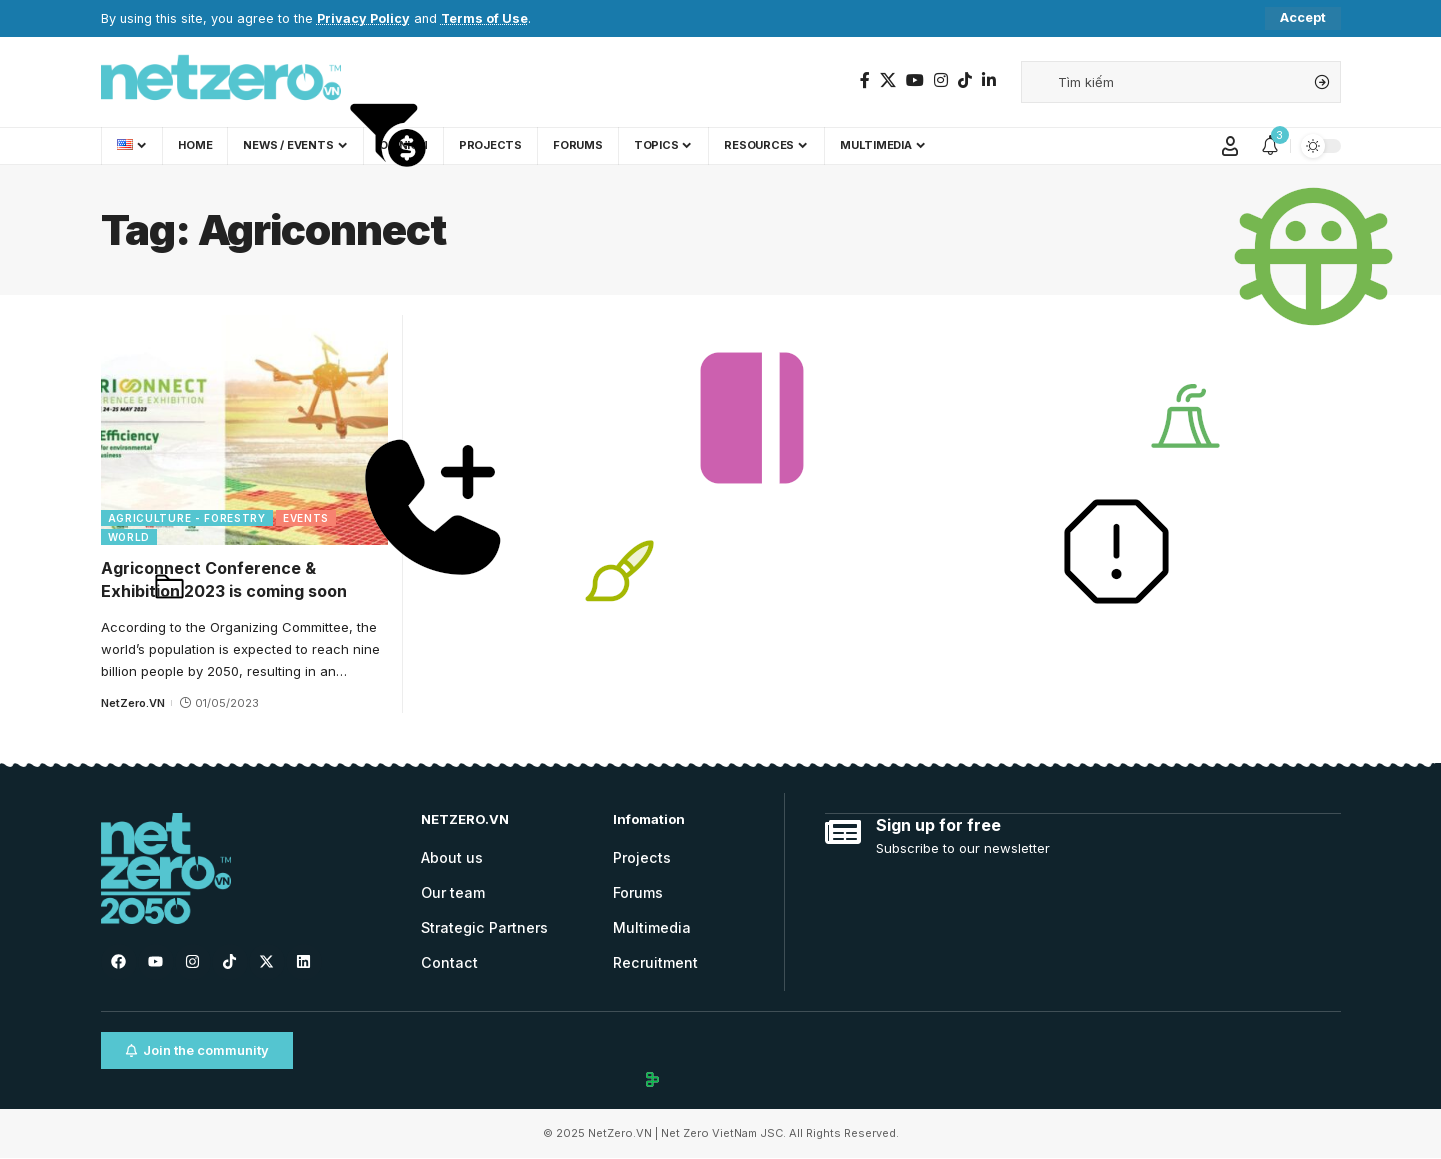 This screenshot has width=1441, height=1159. What do you see at coordinates (622, 572) in the screenshot?
I see `access drawing or painting tools` at bounding box center [622, 572].